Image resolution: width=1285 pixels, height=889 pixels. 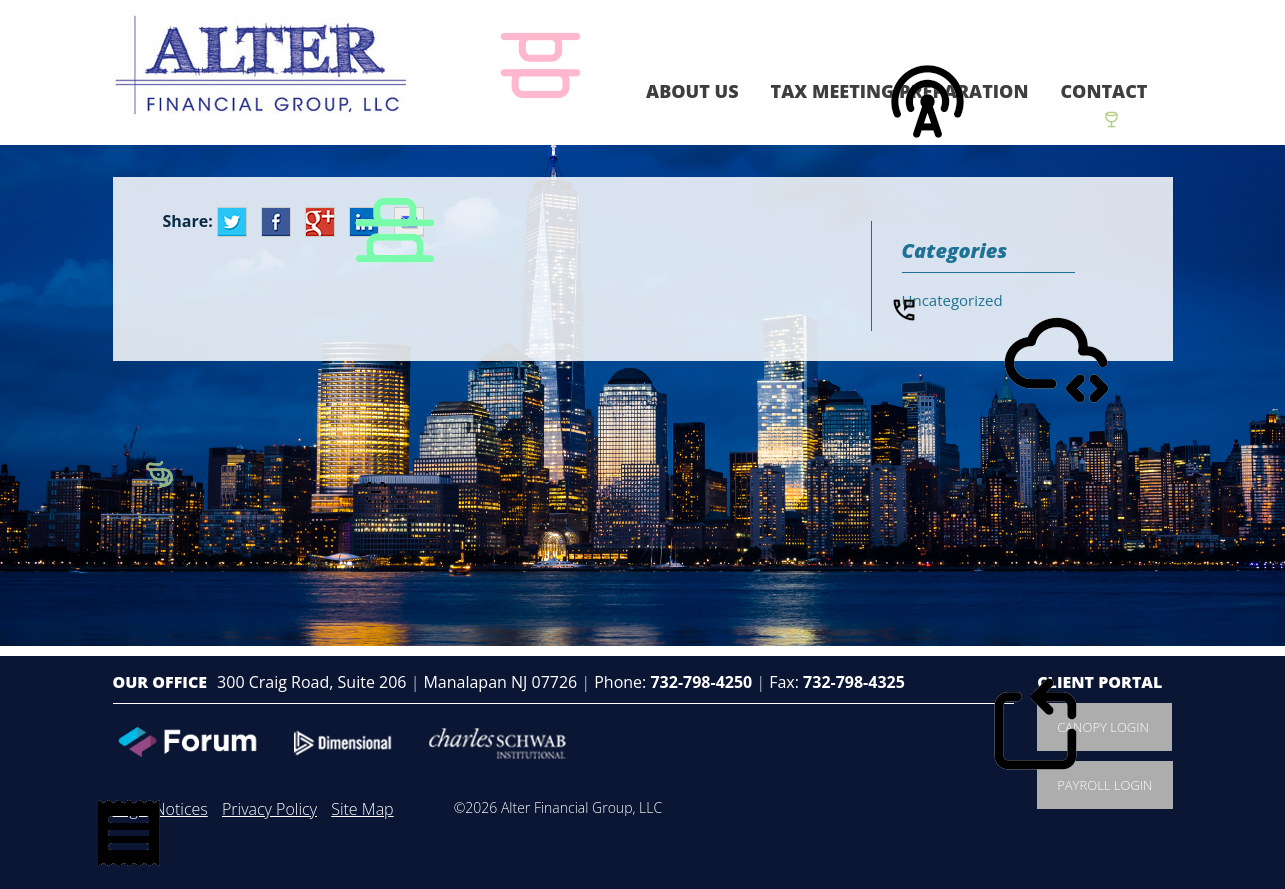 What do you see at coordinates (1035, 728) in the screenshot?
I see `rotate image or content counter-clockwise` at bounding box center [1035, 728].